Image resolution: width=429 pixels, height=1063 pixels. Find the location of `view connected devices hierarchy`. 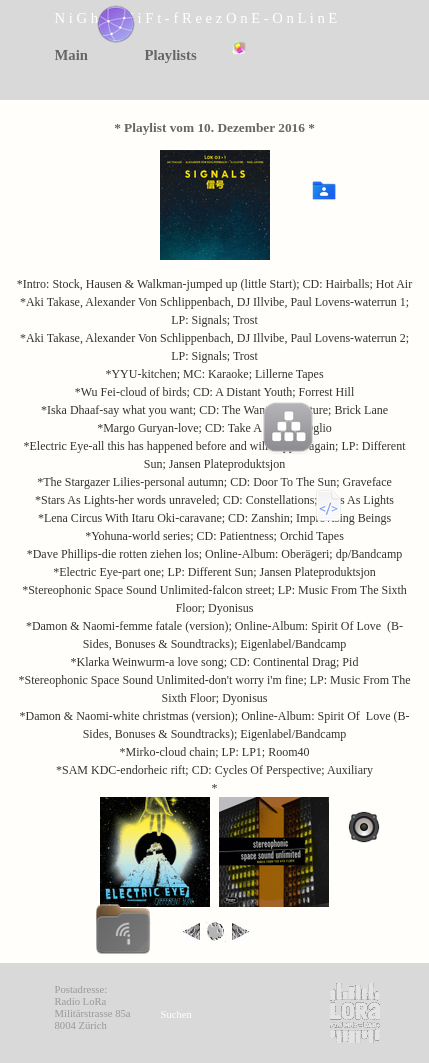

view connected devices hierarchy is located at coordinates (288, 428).